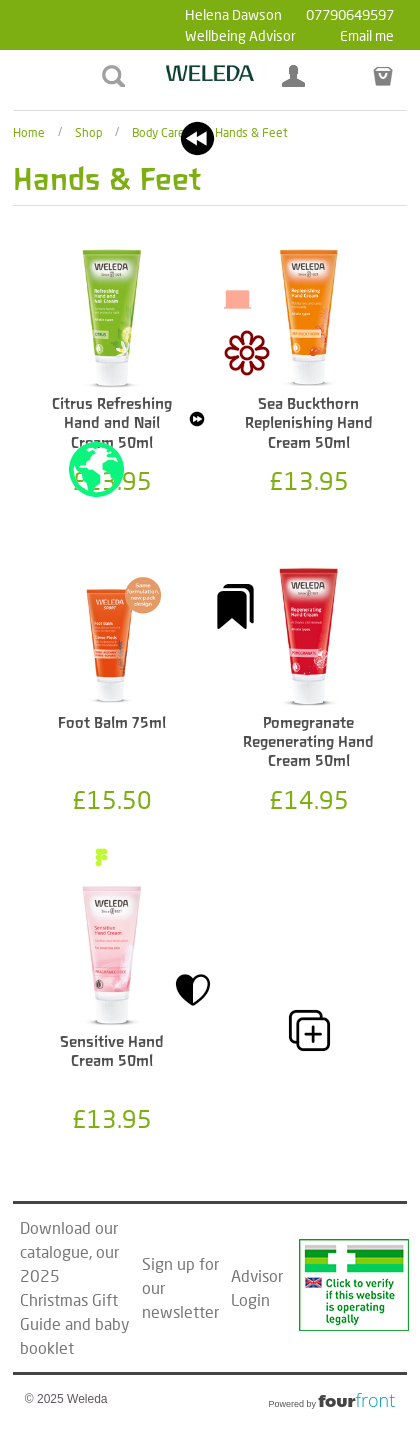  I want to click on switch to desktop view, so click(237, 299).